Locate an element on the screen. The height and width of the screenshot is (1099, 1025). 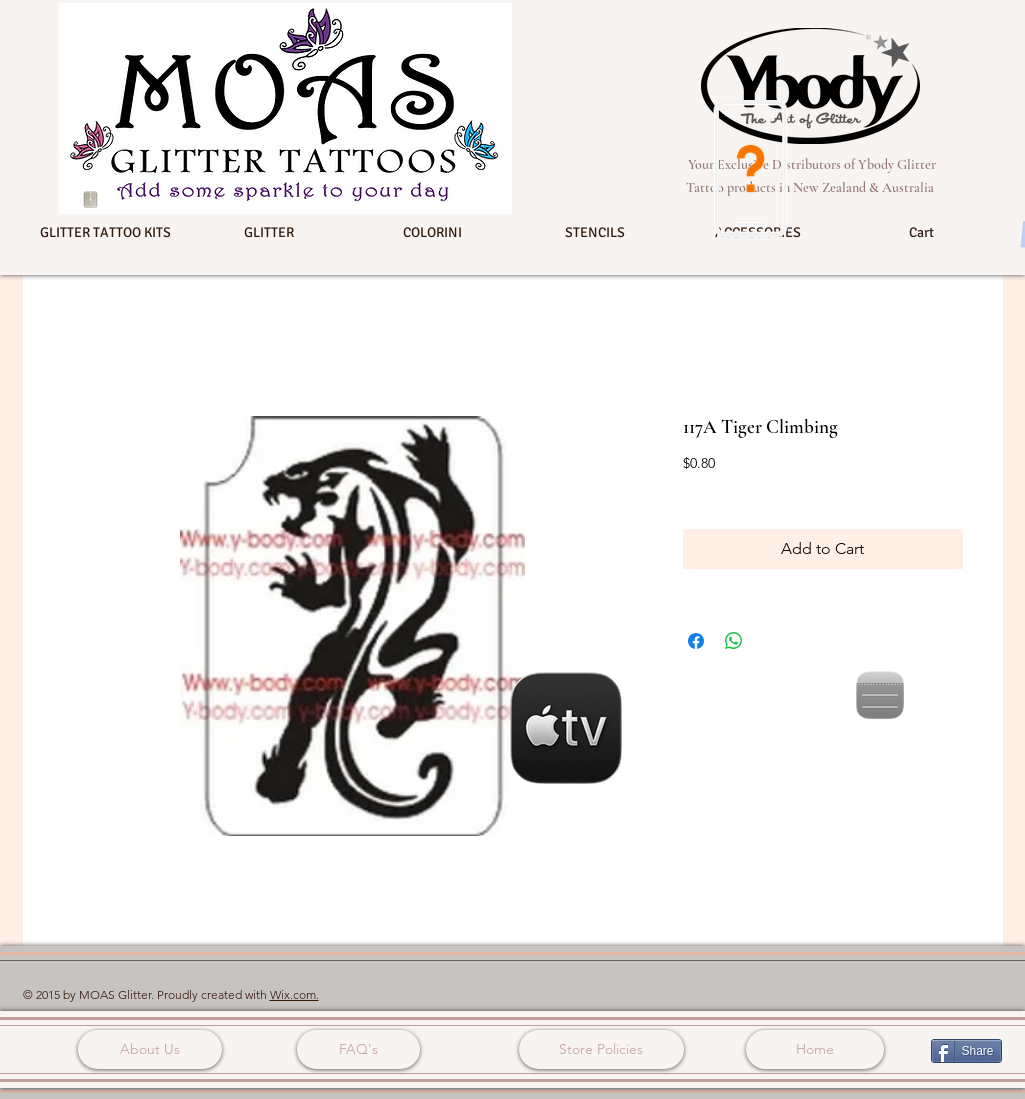
open file roller archive manager is located at coordinates (90, 199).